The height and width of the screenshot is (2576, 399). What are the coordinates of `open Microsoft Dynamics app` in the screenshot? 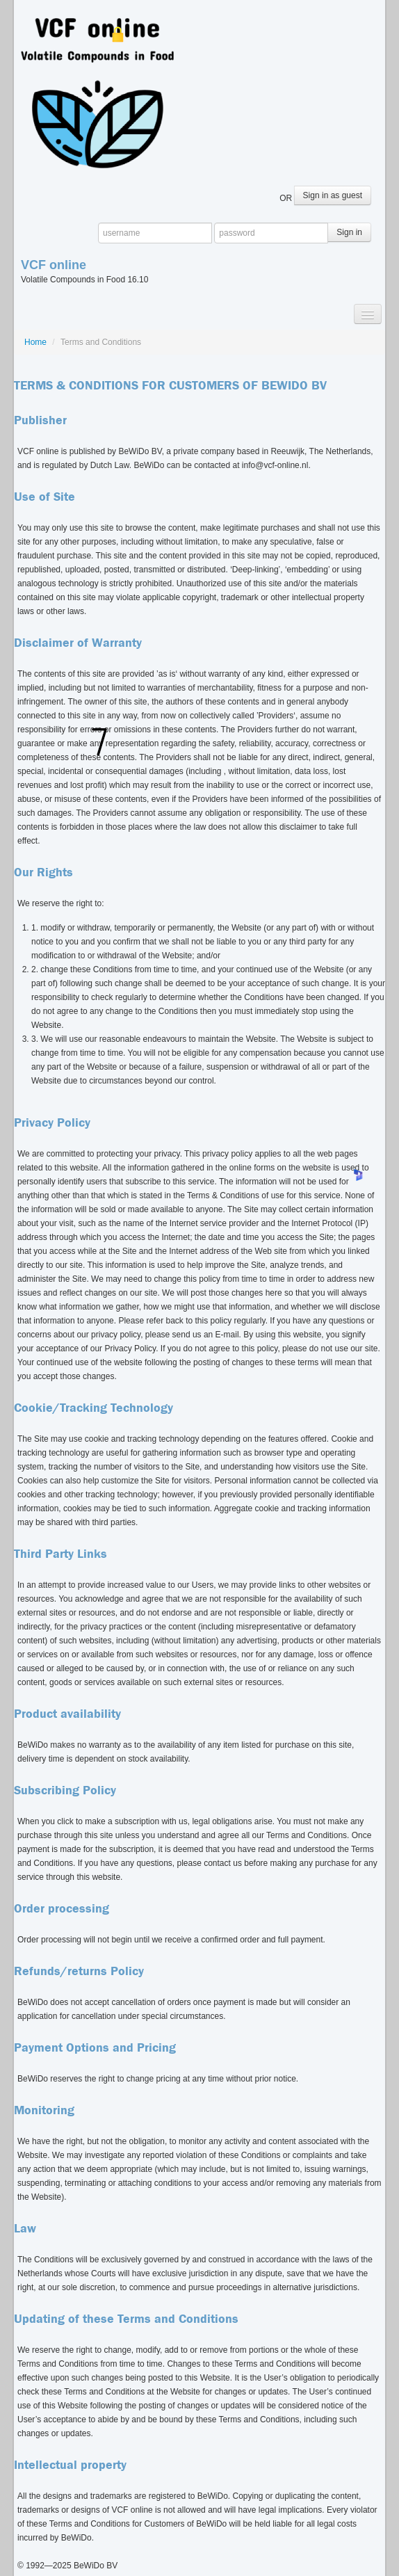 It's located at (358, 1175).